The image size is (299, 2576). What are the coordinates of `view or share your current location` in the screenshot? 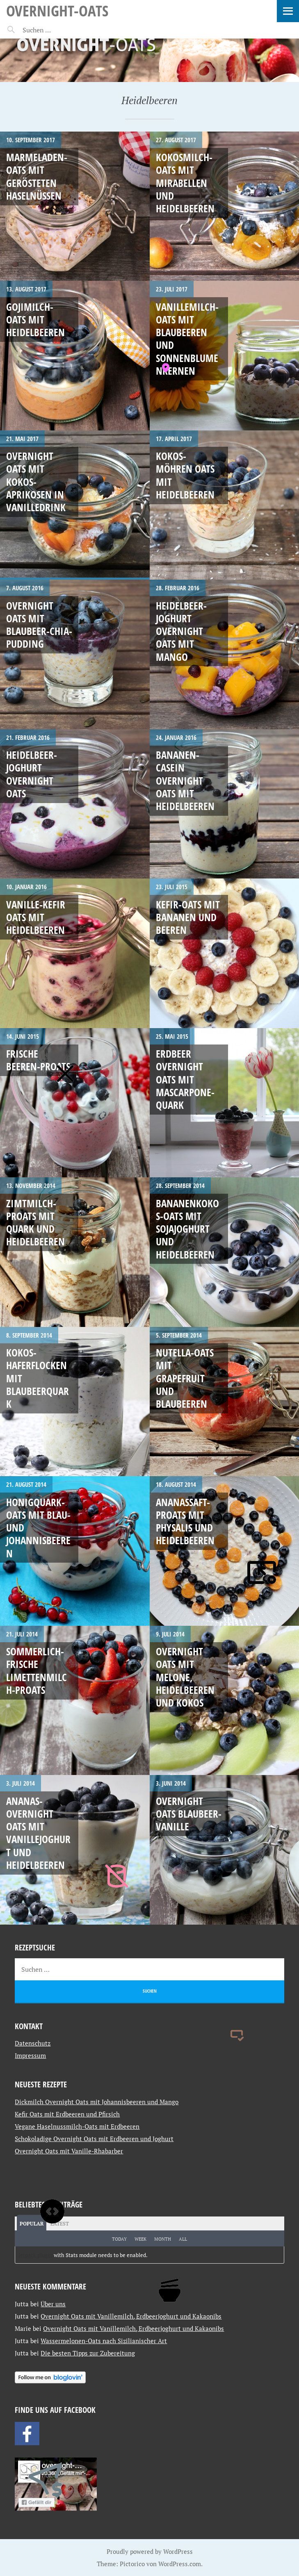 It's located at (166, 368).